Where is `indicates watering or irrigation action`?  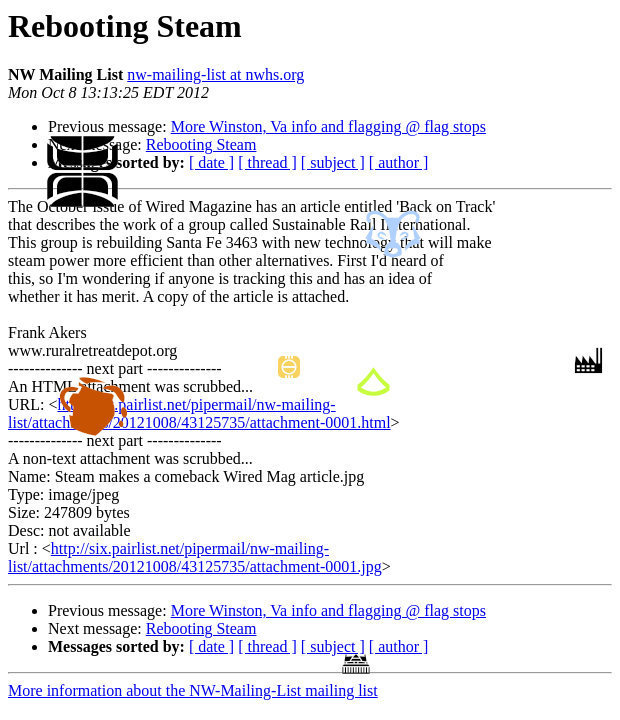
indicates watering or irrigation action is located at coordinates (93, 406).